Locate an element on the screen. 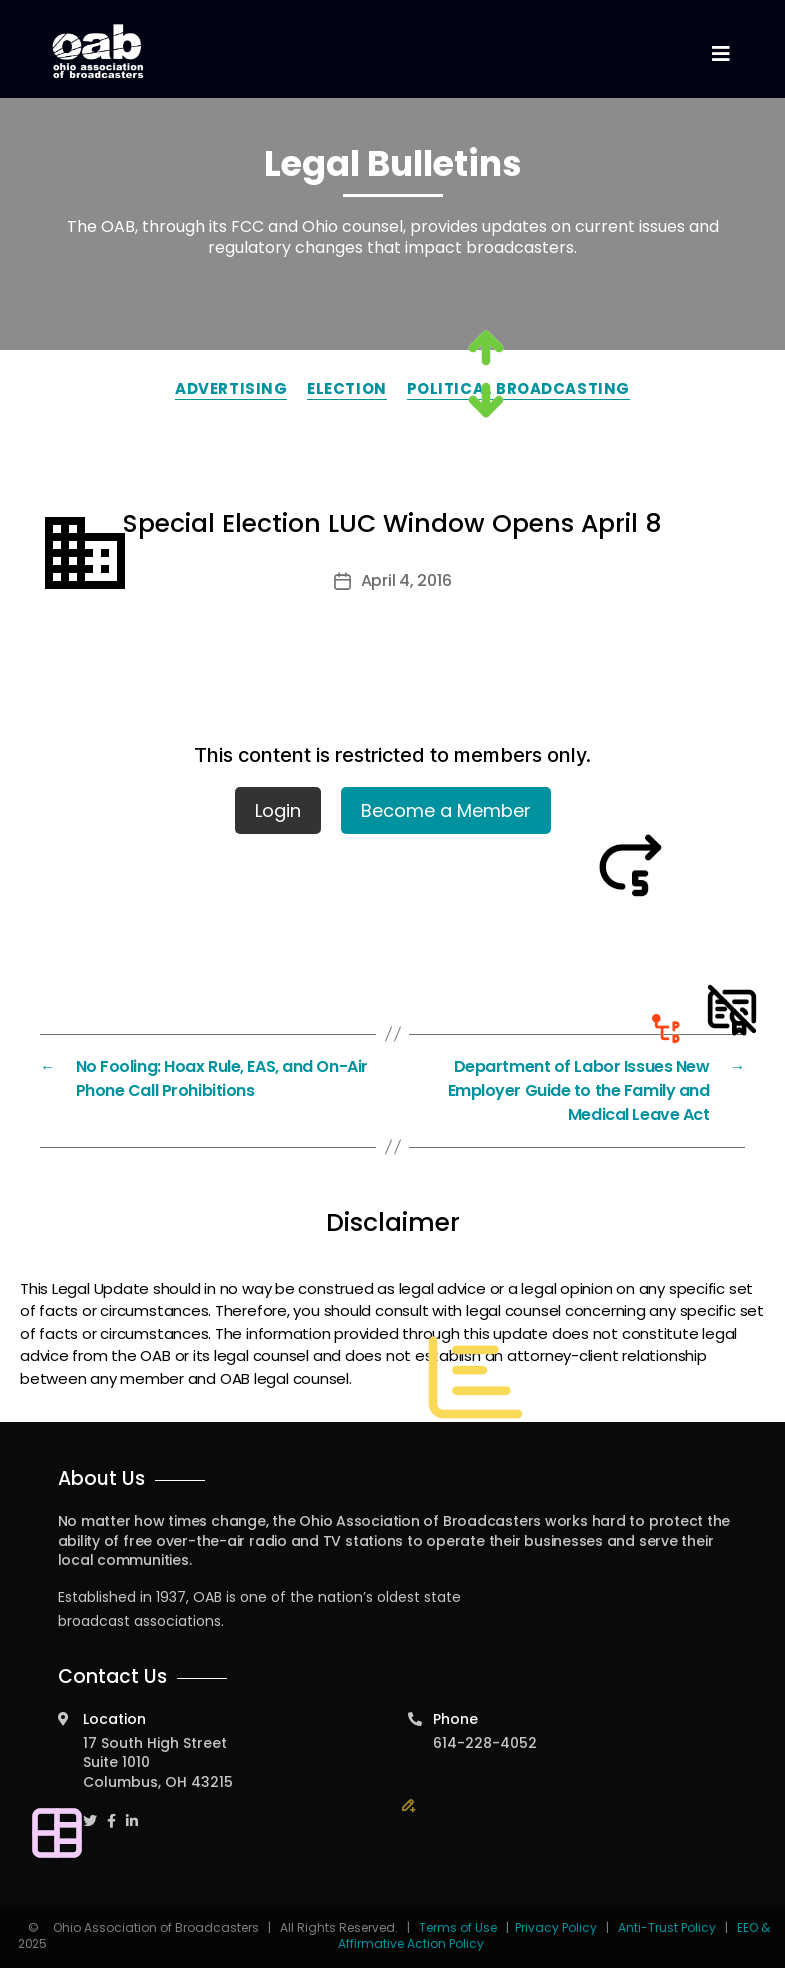  drag to reorder items vertically is located at coordinates (486, 374).